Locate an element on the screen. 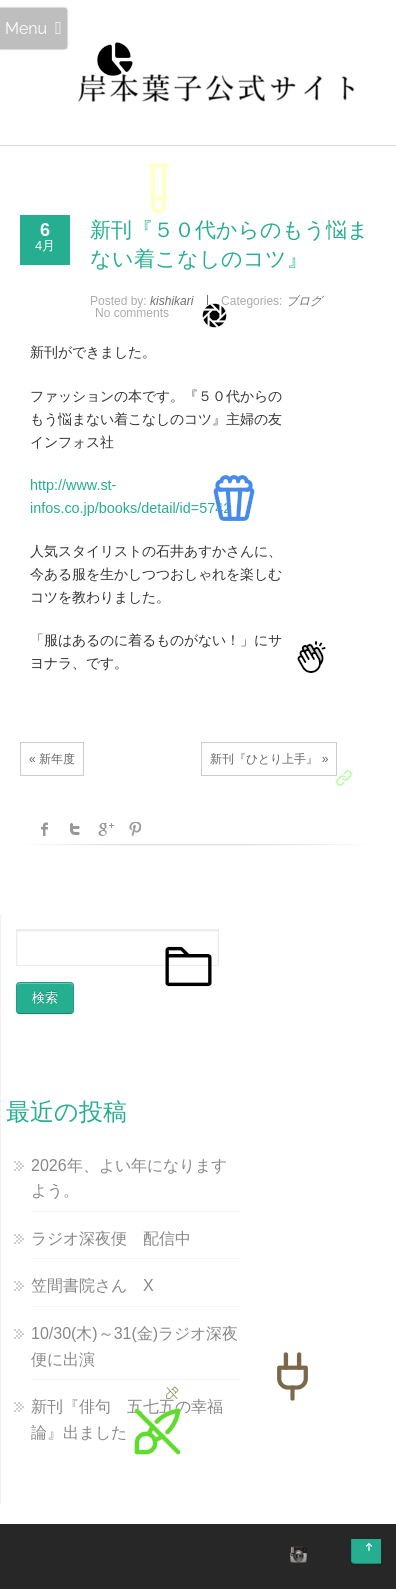  access experimental or beta features is located at coordinates (158, 188).